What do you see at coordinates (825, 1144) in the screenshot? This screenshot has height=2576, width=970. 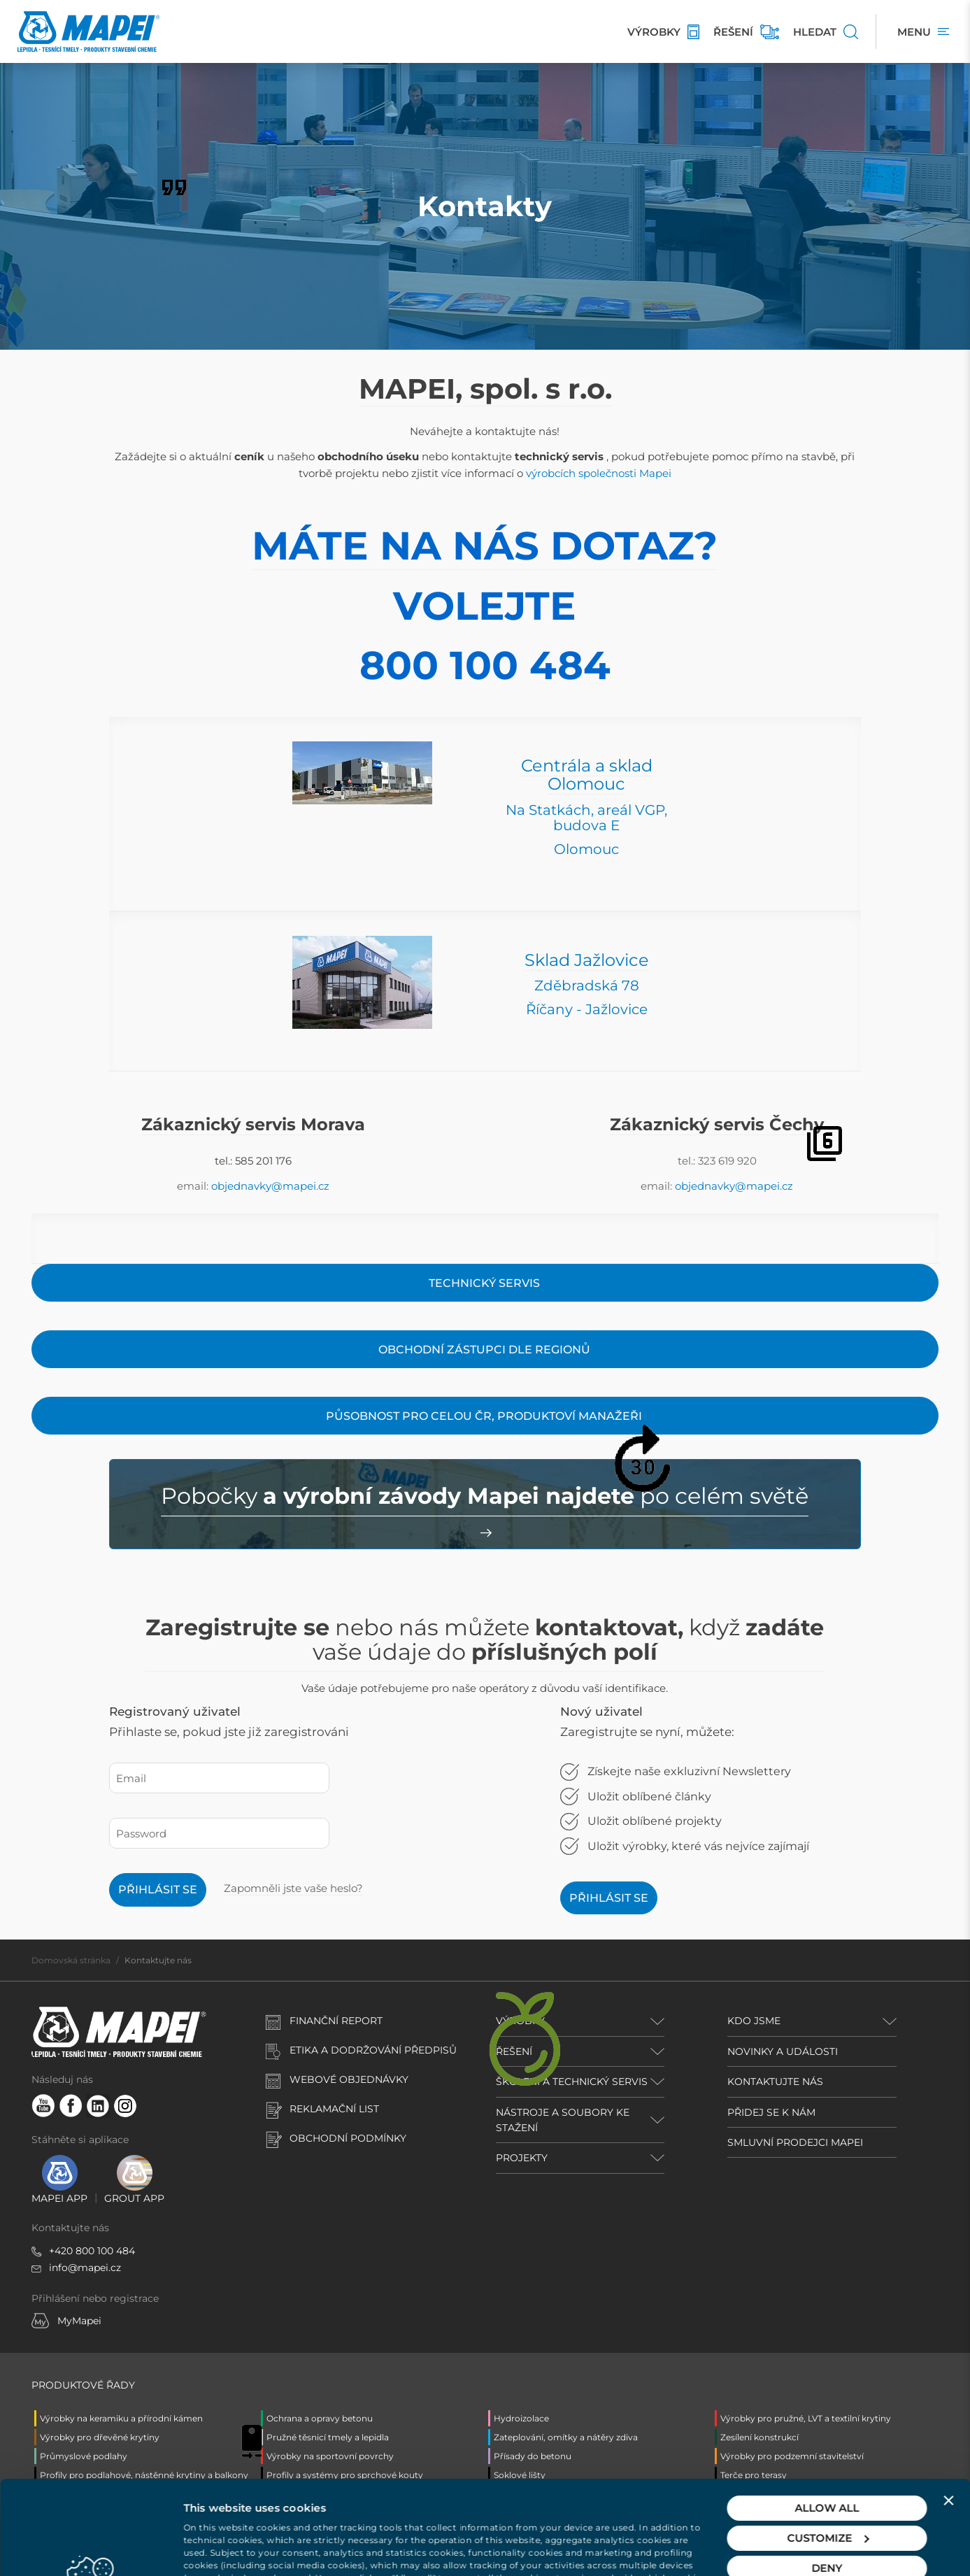 I see `indicates 6 items selected or filtered` at bounding box center [825, 1144].